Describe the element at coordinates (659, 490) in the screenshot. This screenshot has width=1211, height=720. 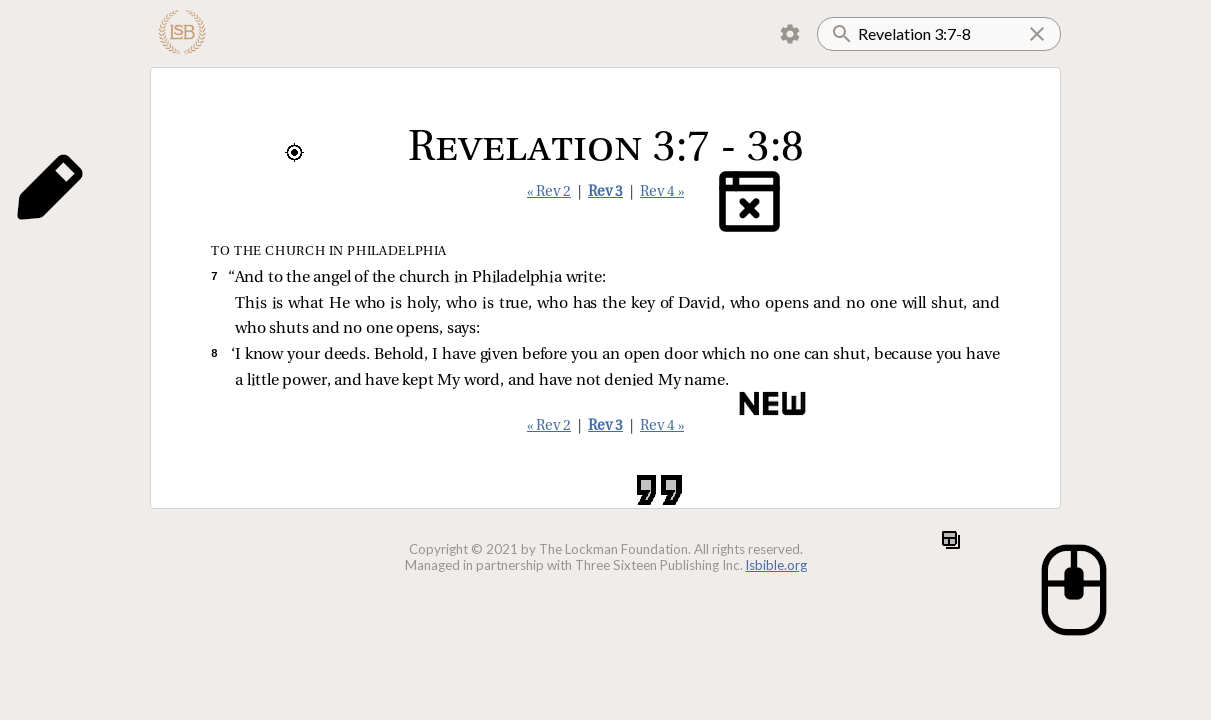
I see `insert a block quote` at that location.